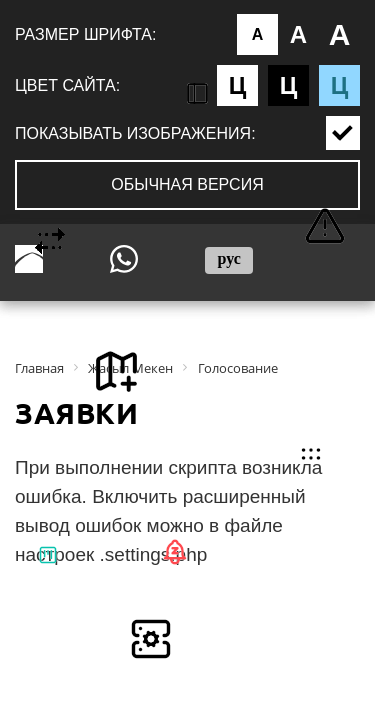  What do you see at coordinates (50, 241) in the screenshot?
I see `indicates multiple stops on a route` at bounding box center [50, 241].